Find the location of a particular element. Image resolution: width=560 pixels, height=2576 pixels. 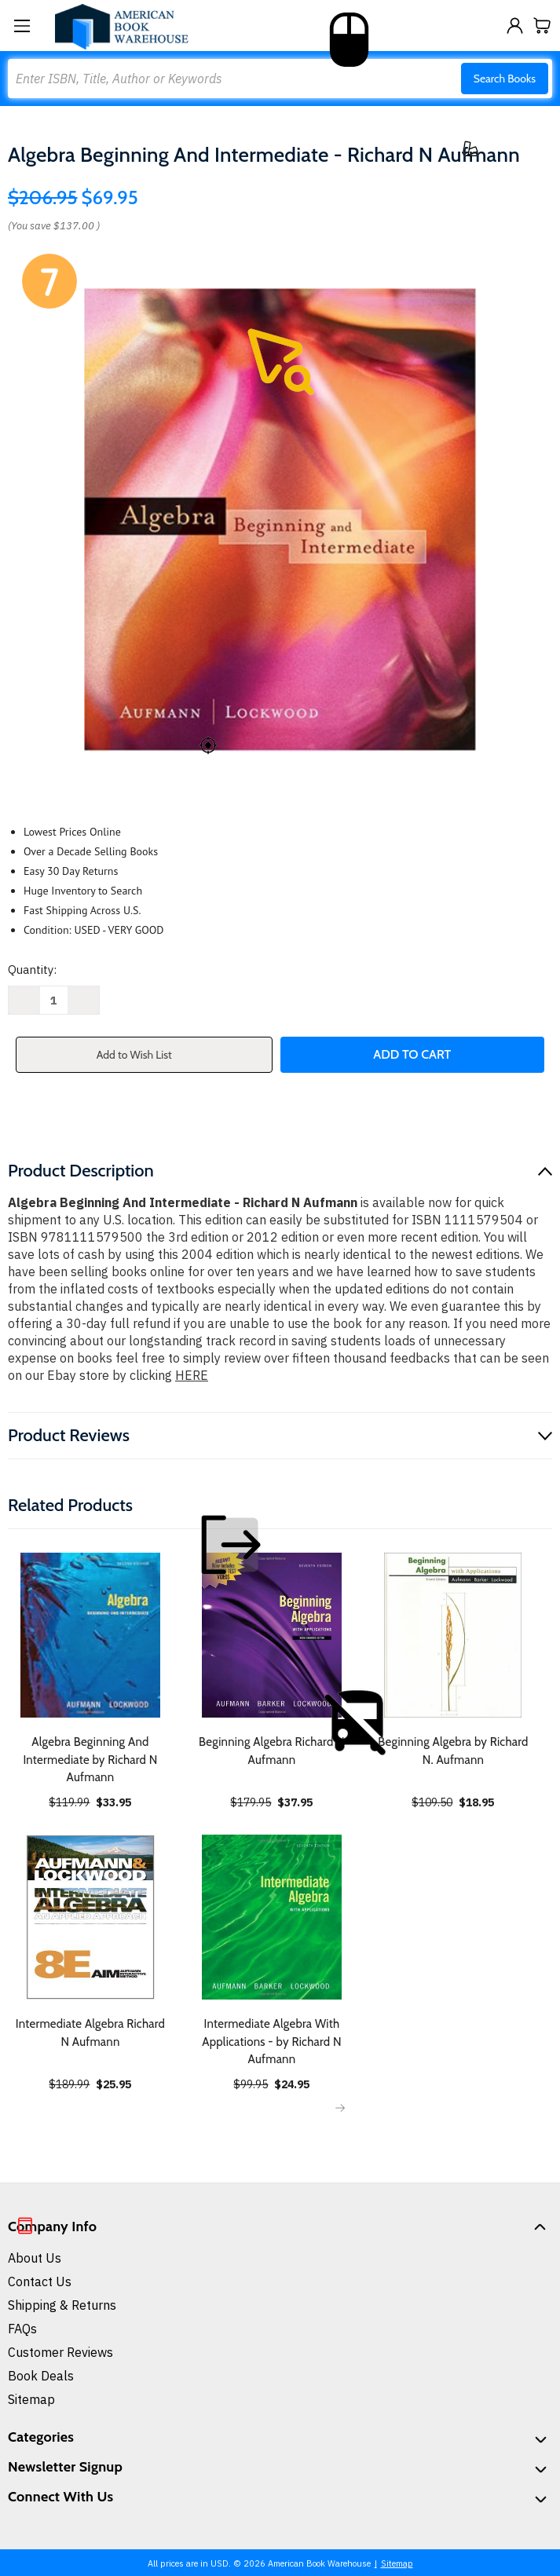

access color palette or theme options is located at coordinates (470, 149).